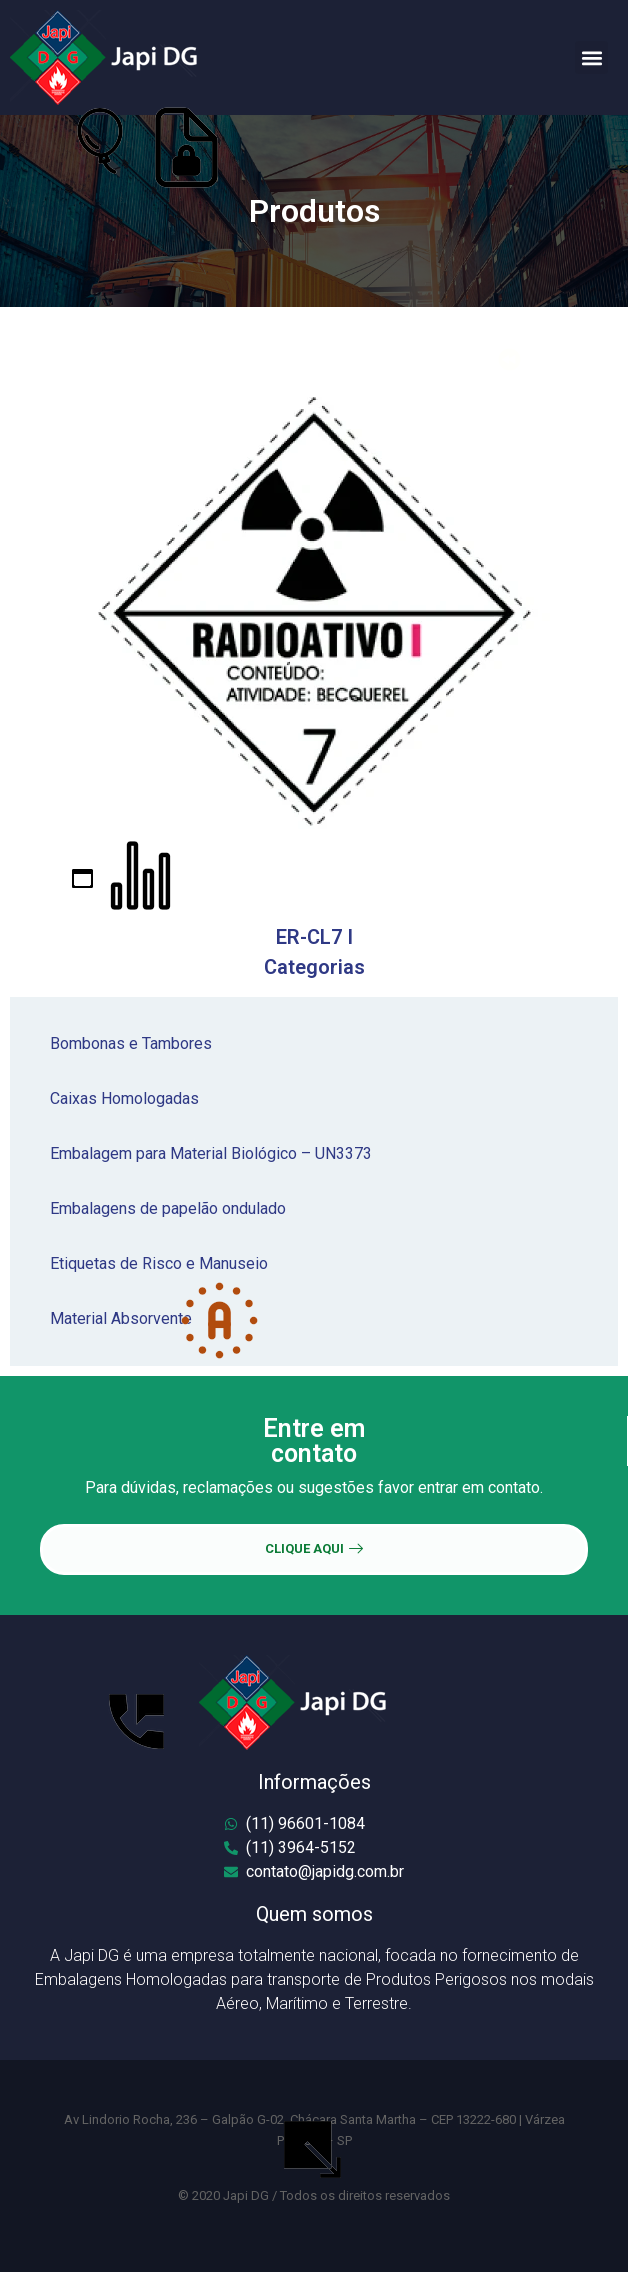 The width and height of the screenshot is (628, 2272). I want to click on view a protected or encrypted document, so click(186, 147).